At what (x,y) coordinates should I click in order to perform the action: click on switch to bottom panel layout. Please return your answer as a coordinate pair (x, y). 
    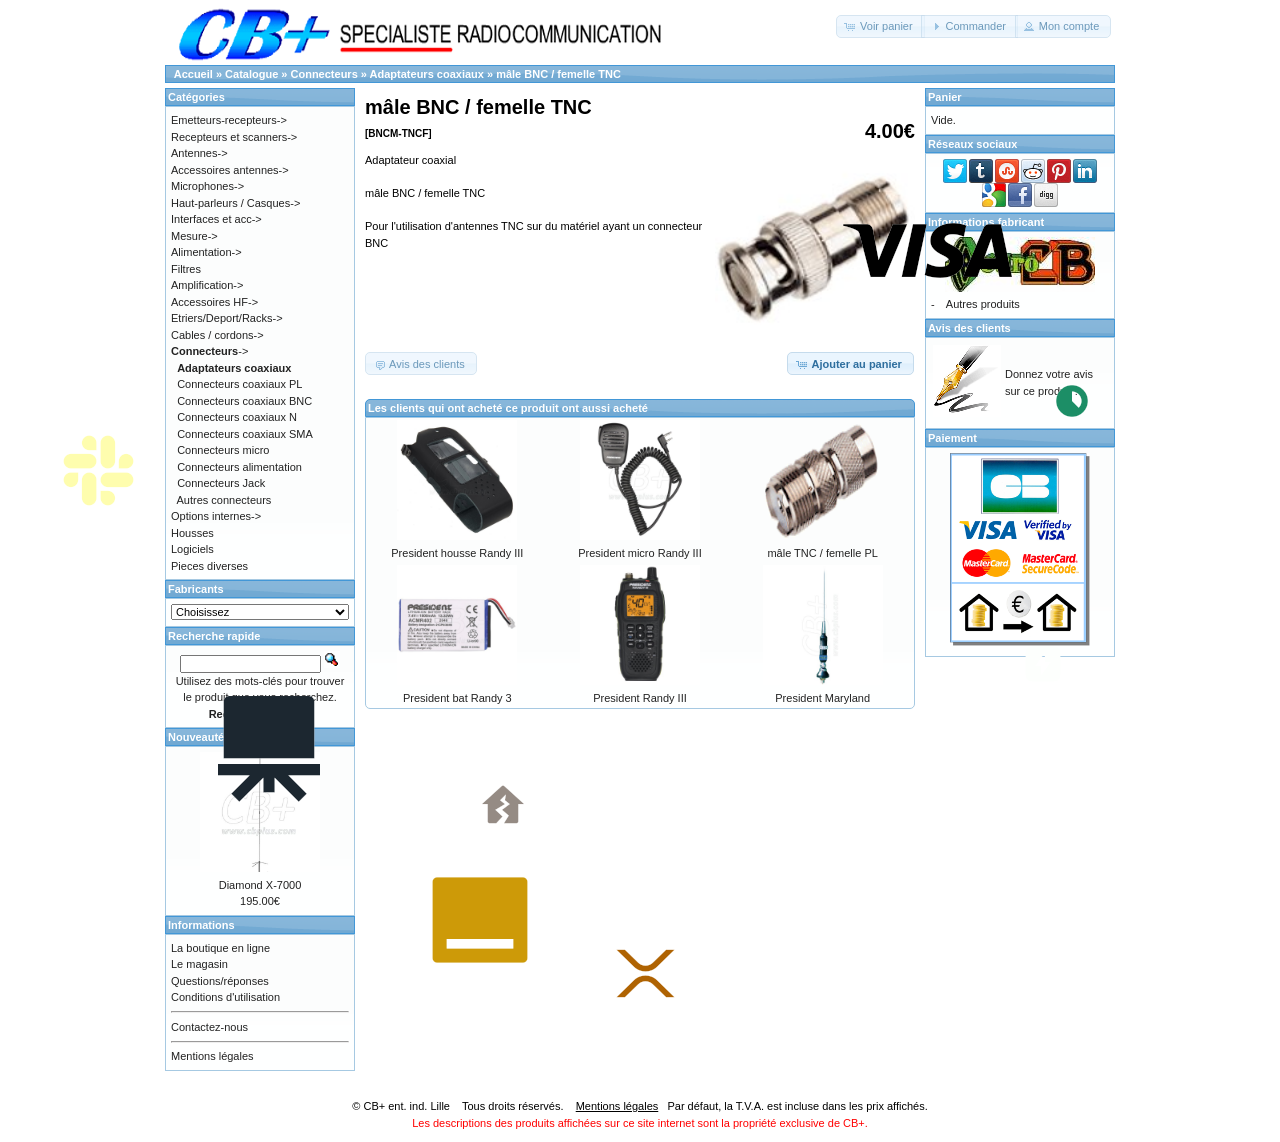
    Looking at the image, I should click on (480, 920).